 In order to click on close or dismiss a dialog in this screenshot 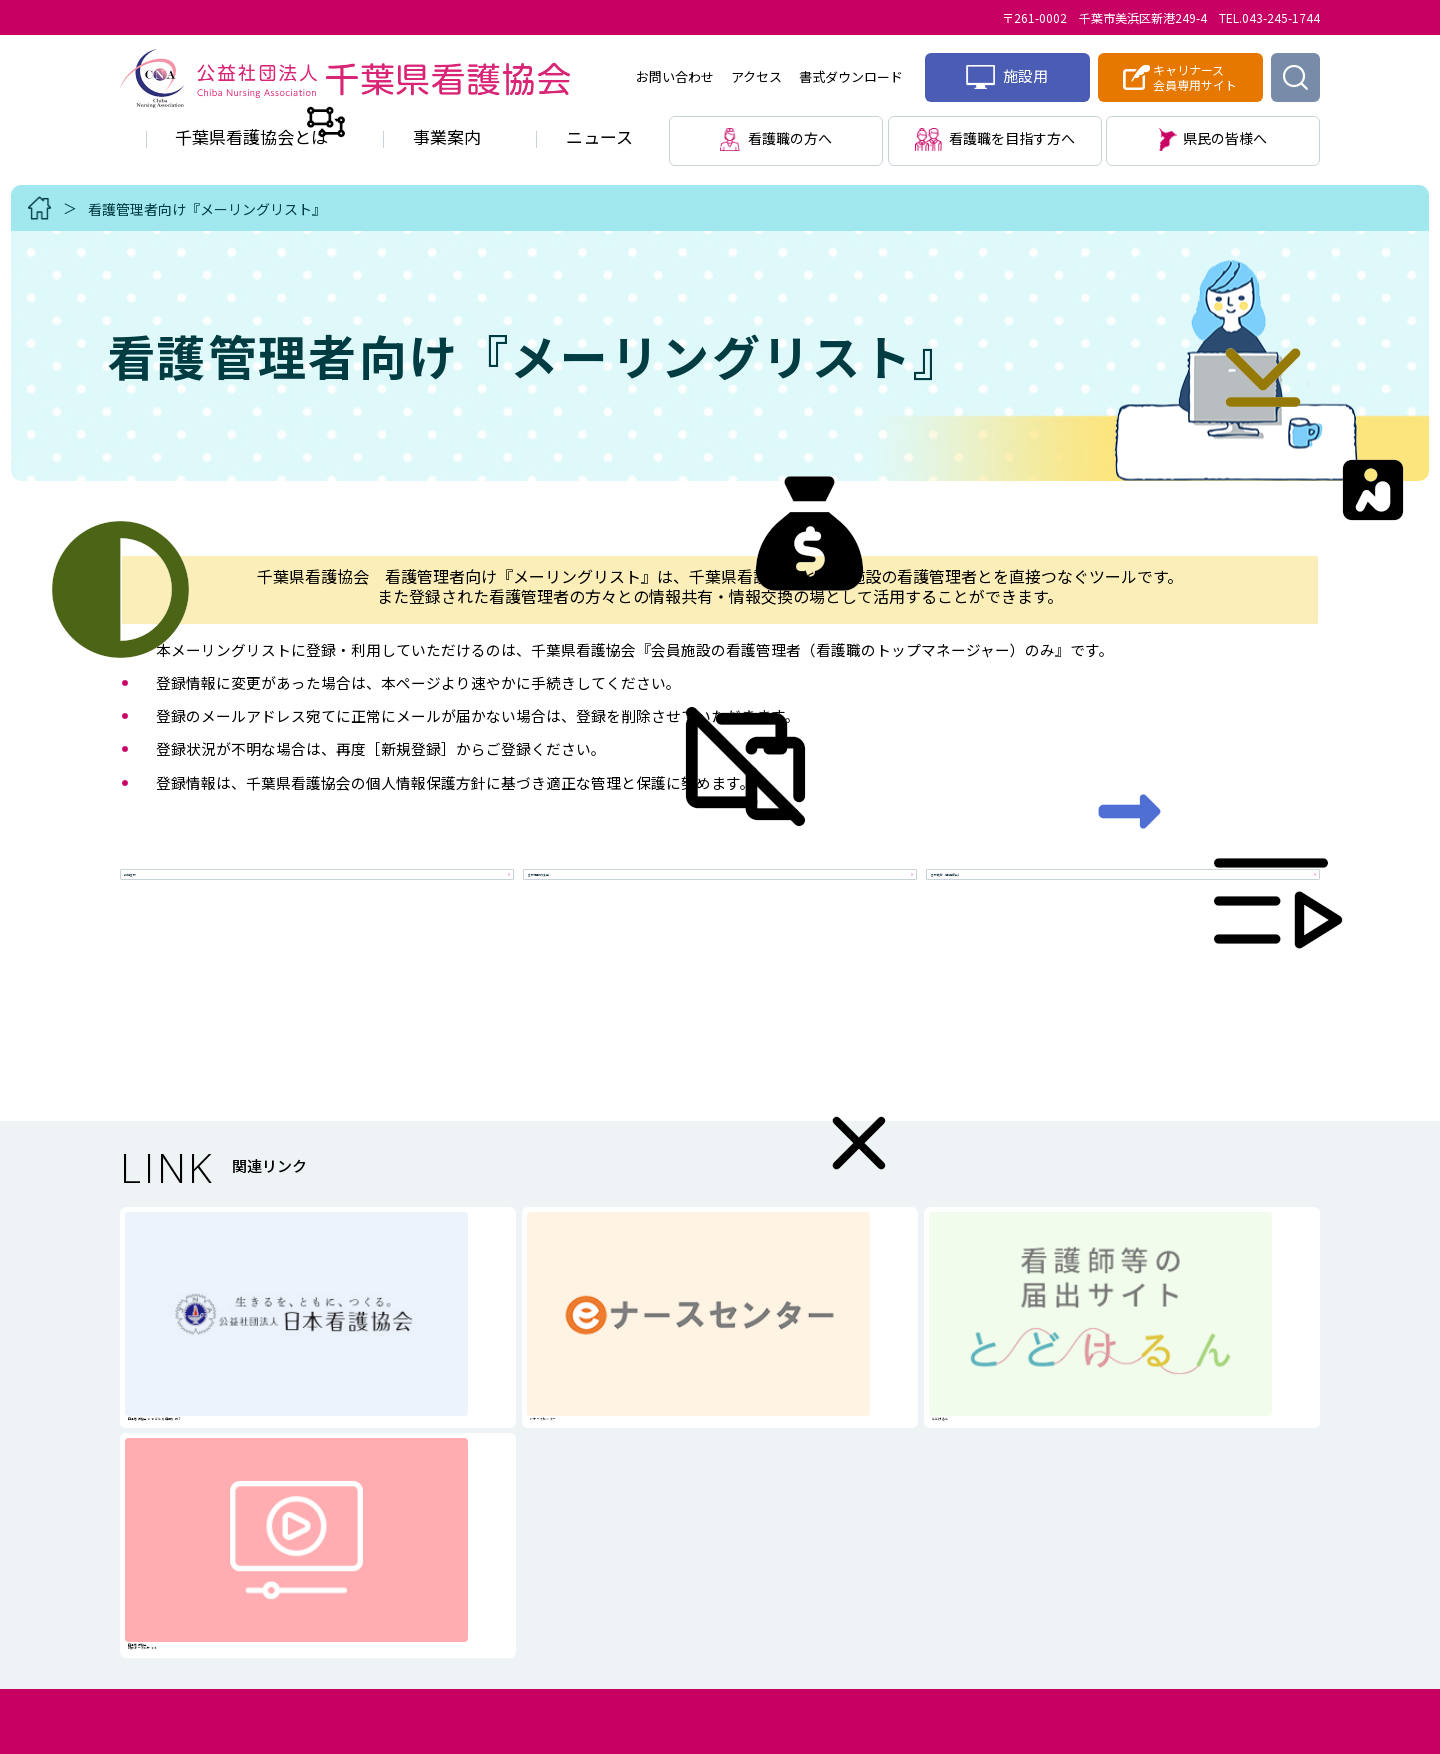, I will do `click(859, 1143)`.